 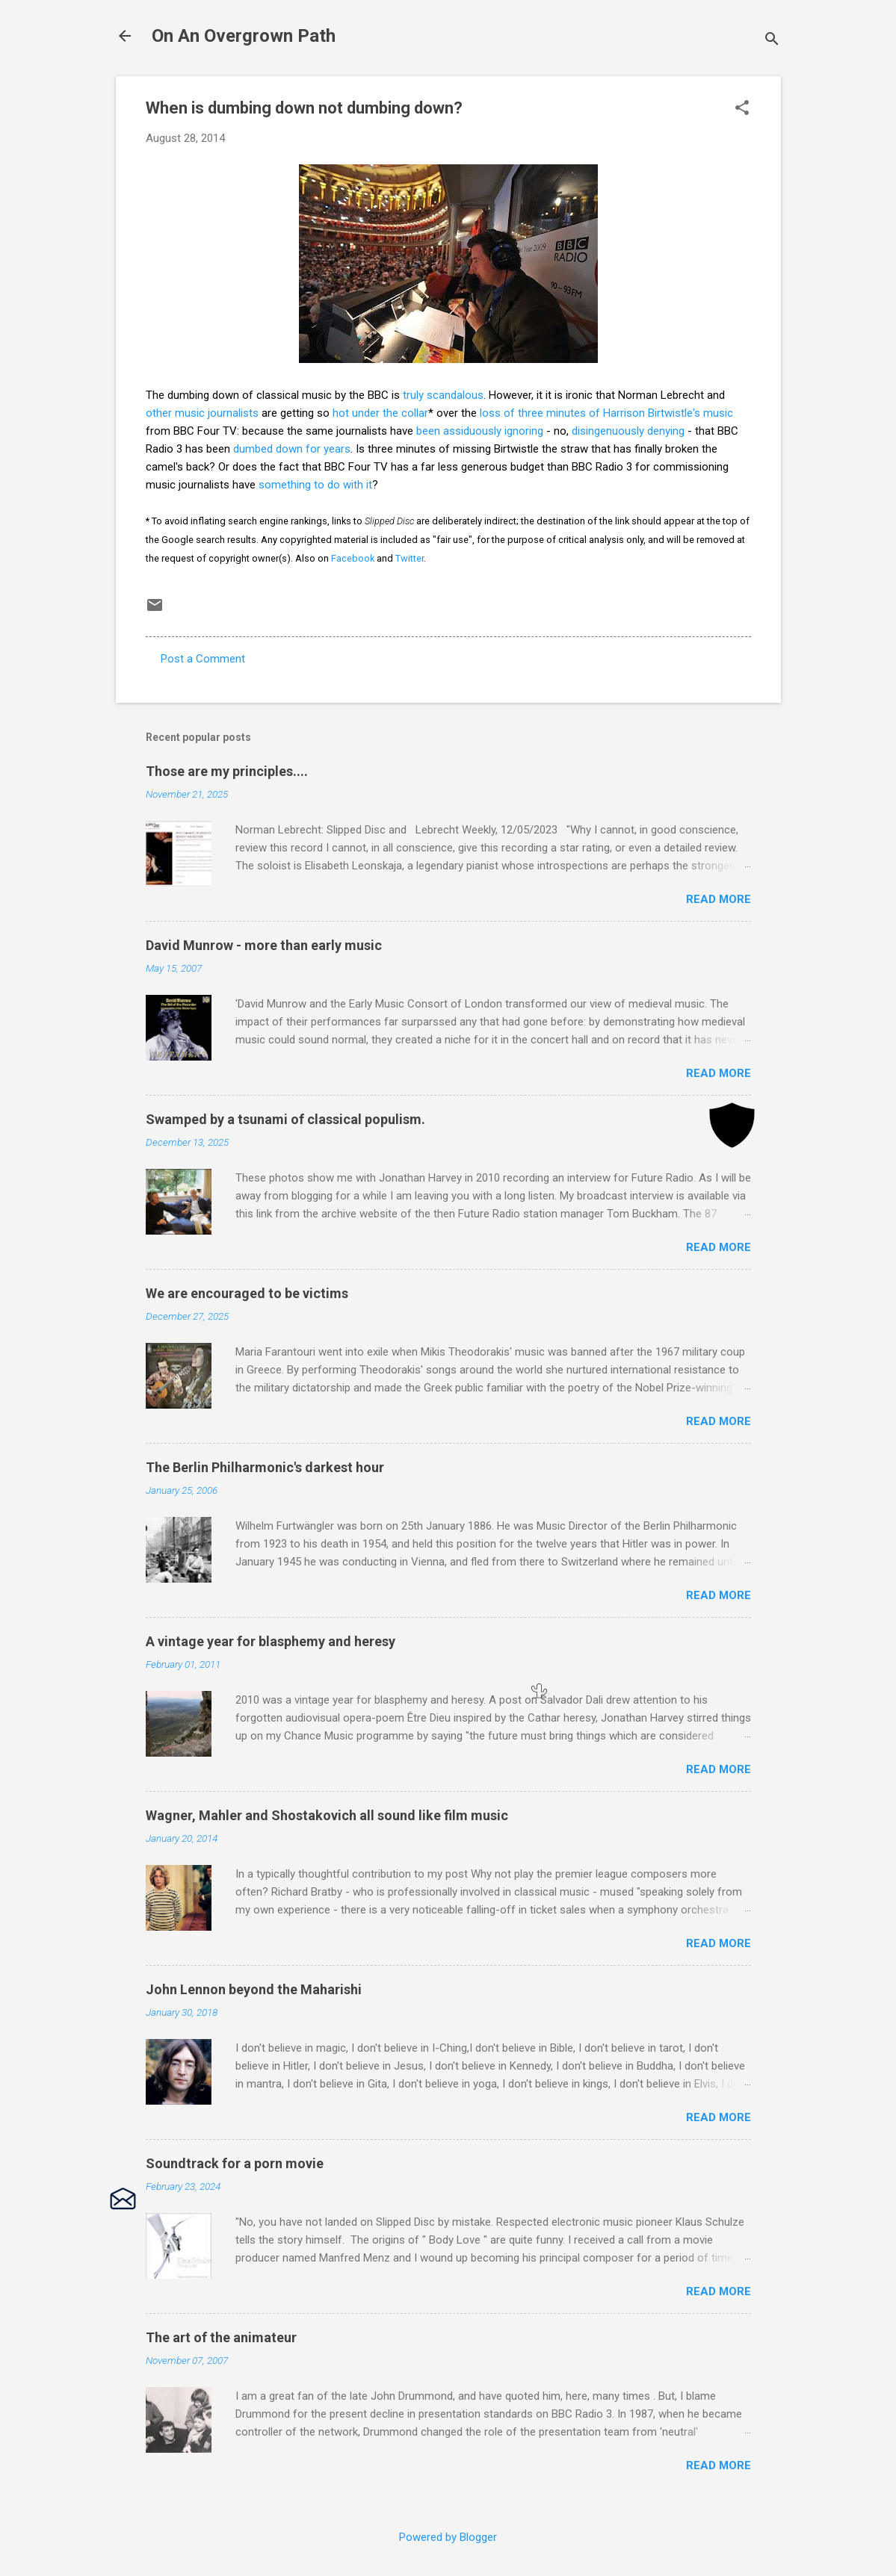 I want to click on view an opened or read email, so click(x=123, y=2198).